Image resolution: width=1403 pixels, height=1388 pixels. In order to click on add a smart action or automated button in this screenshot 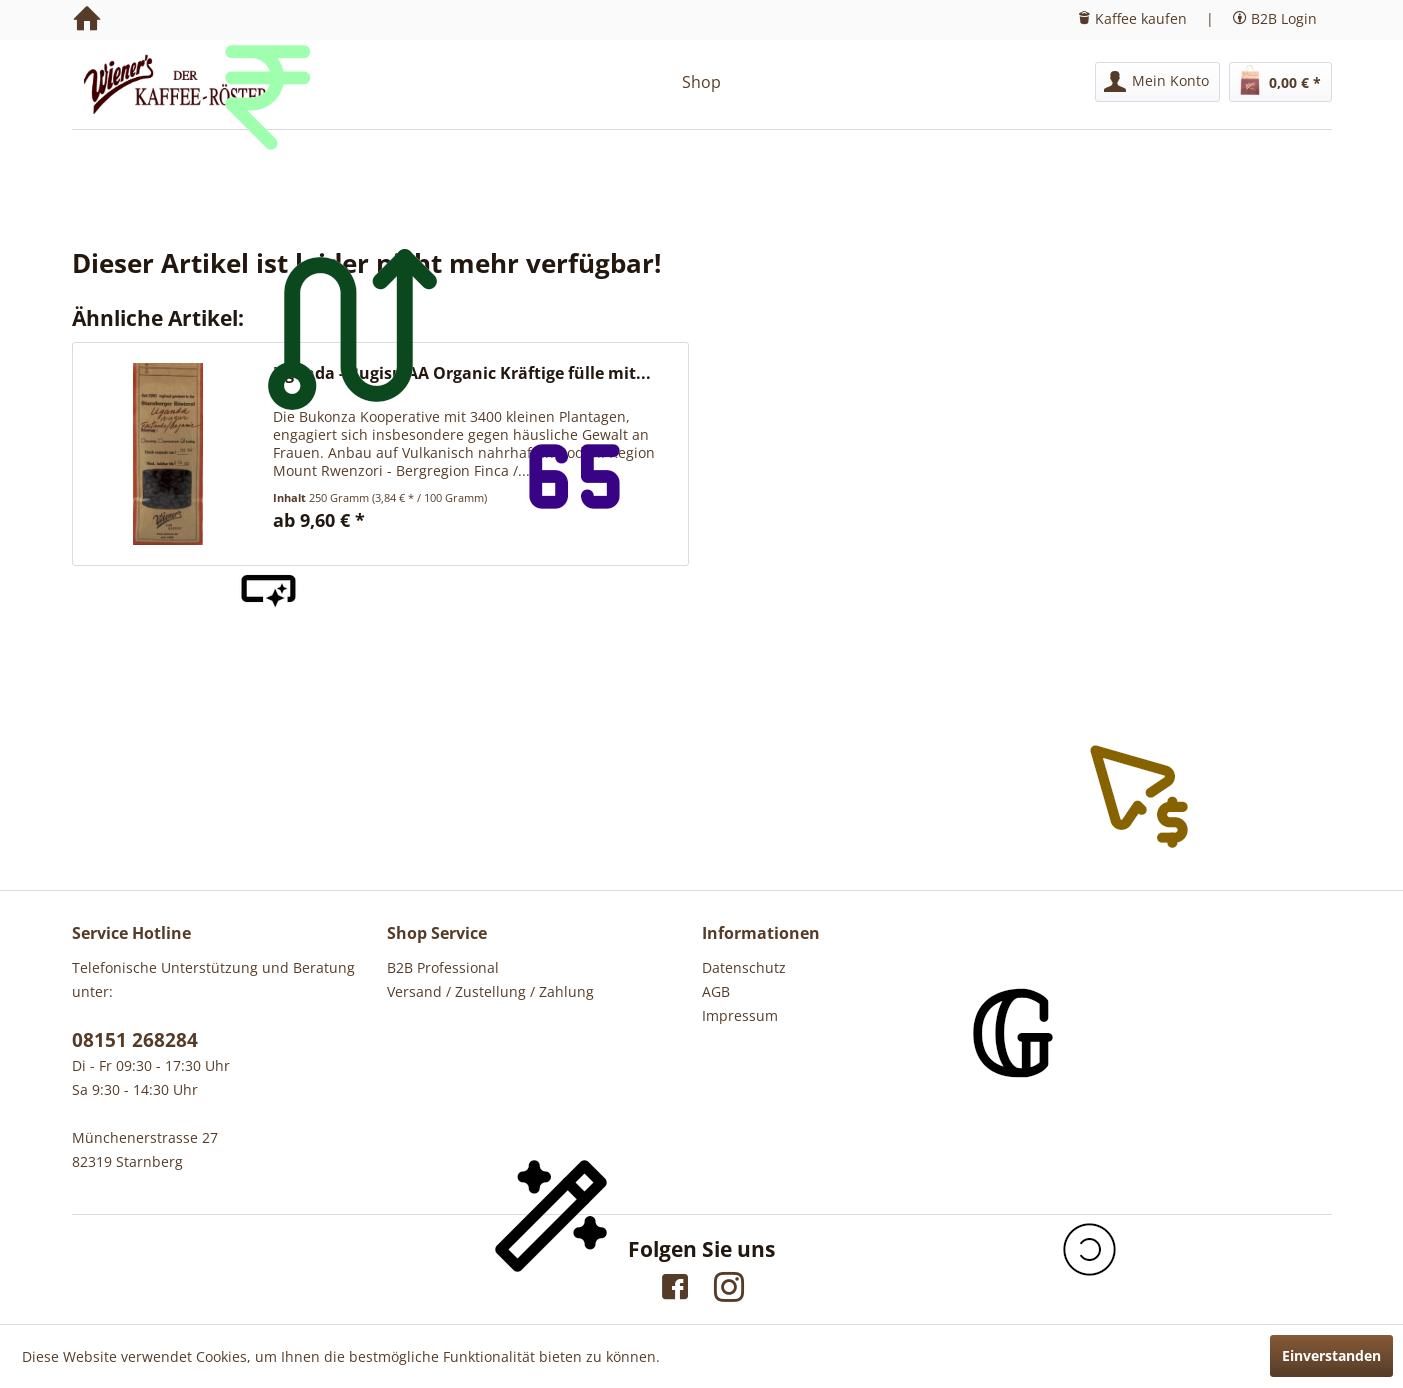, I will do `click(268, 588)`.